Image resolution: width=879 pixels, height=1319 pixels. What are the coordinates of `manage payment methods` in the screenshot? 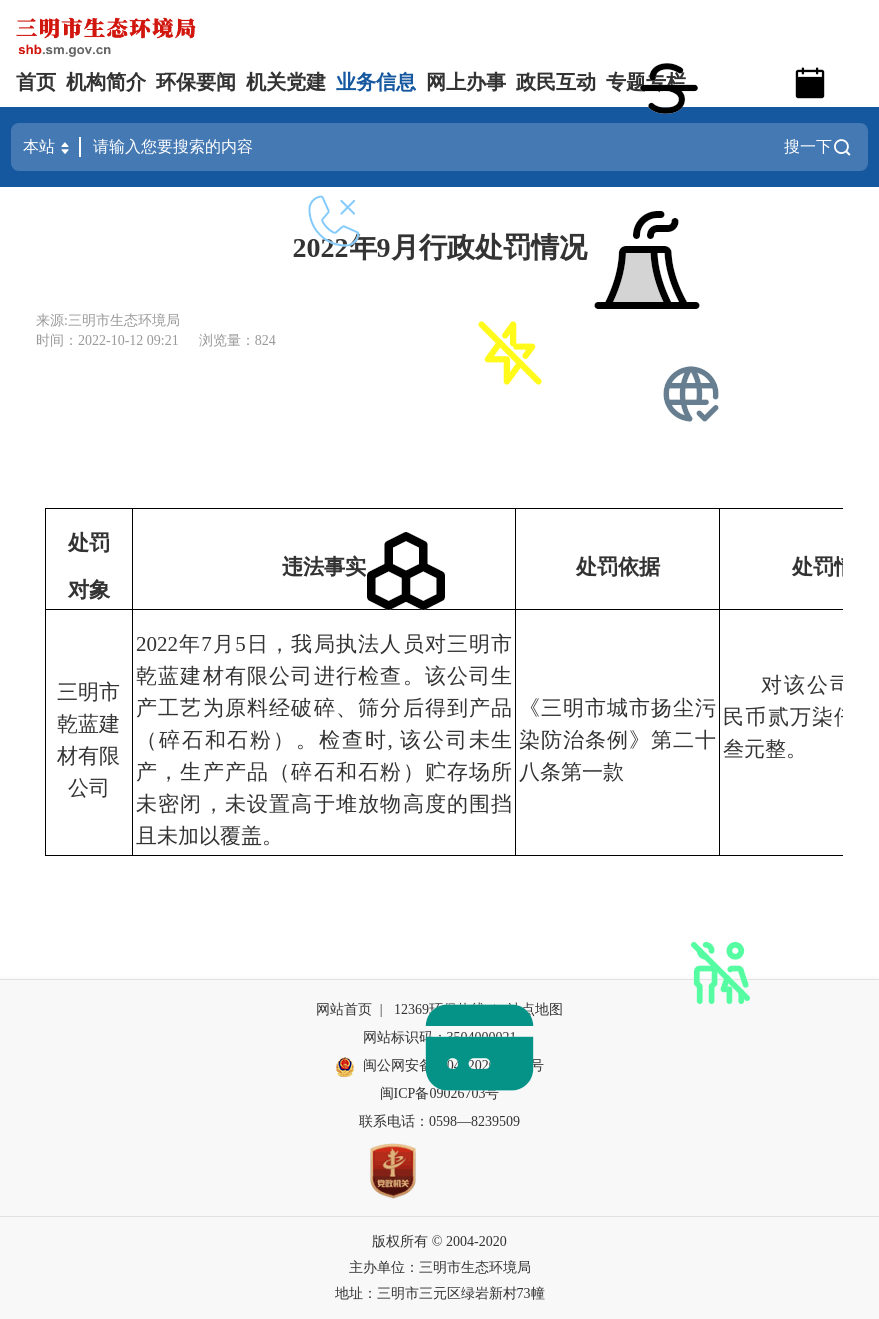 It's located at (479, 1047).